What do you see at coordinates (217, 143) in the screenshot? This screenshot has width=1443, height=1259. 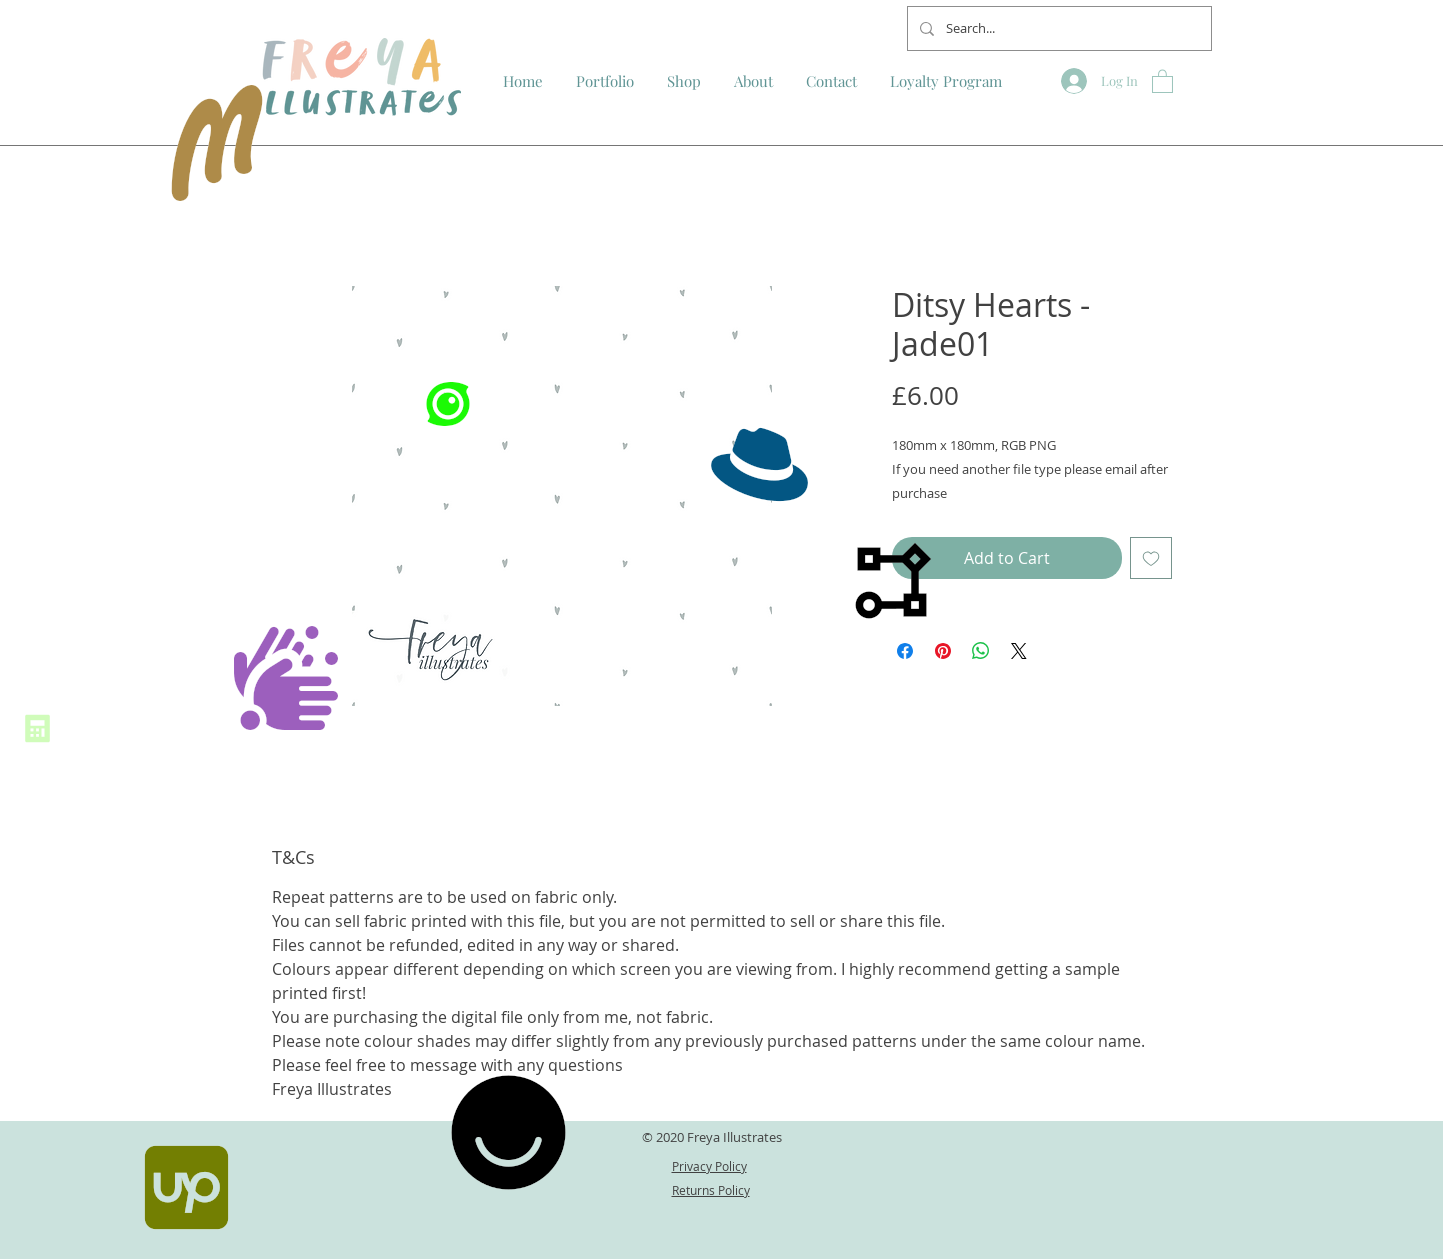 I see `open Marvel app for prototyping` at bounding box center [217, 143].